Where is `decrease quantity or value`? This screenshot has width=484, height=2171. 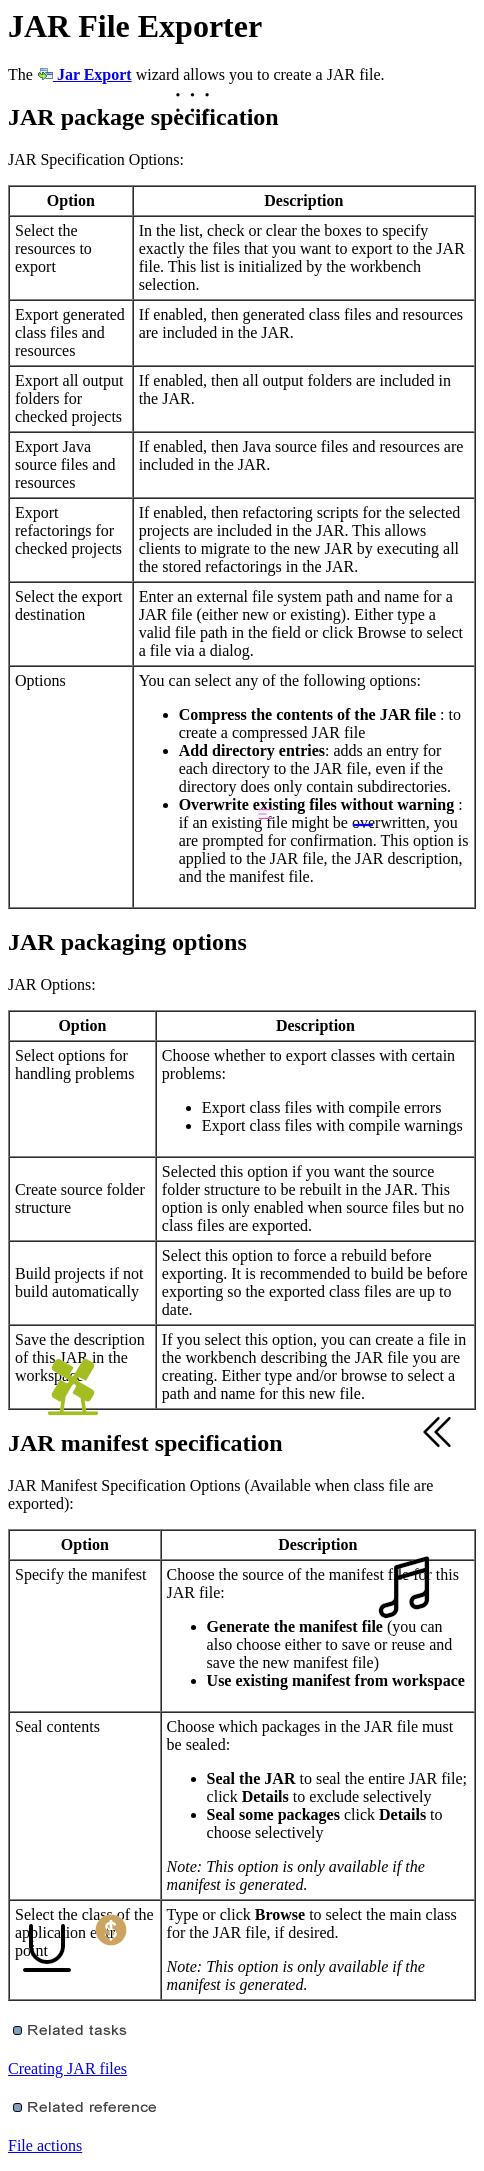 decrease quantity or value is located at coordinates (363, 825).